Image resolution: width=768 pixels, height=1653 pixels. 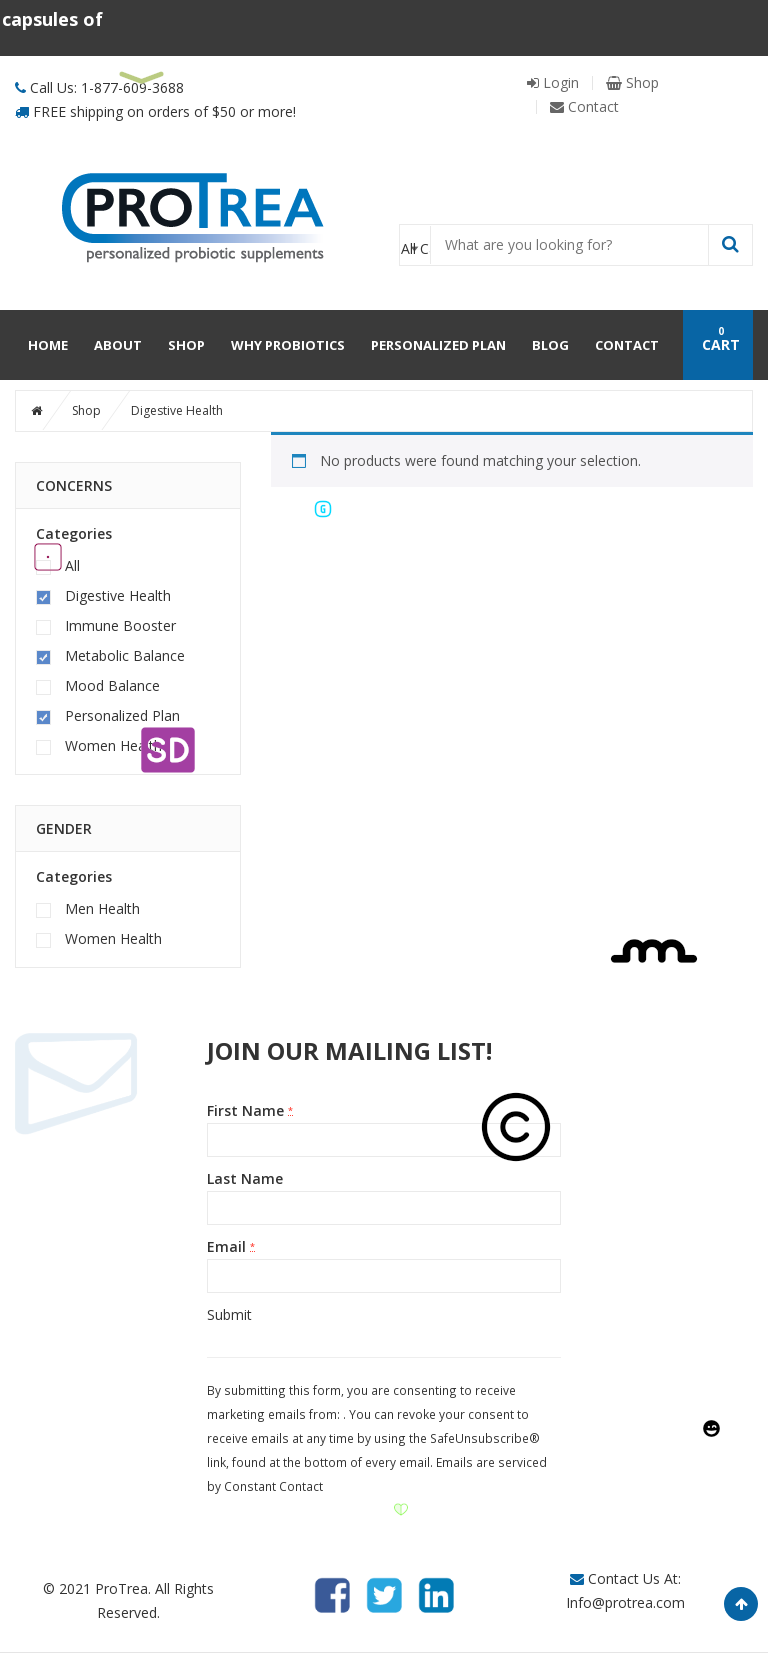 I want to click on represents an inductor component in a circuit diagram, so click(x=654, y=951).